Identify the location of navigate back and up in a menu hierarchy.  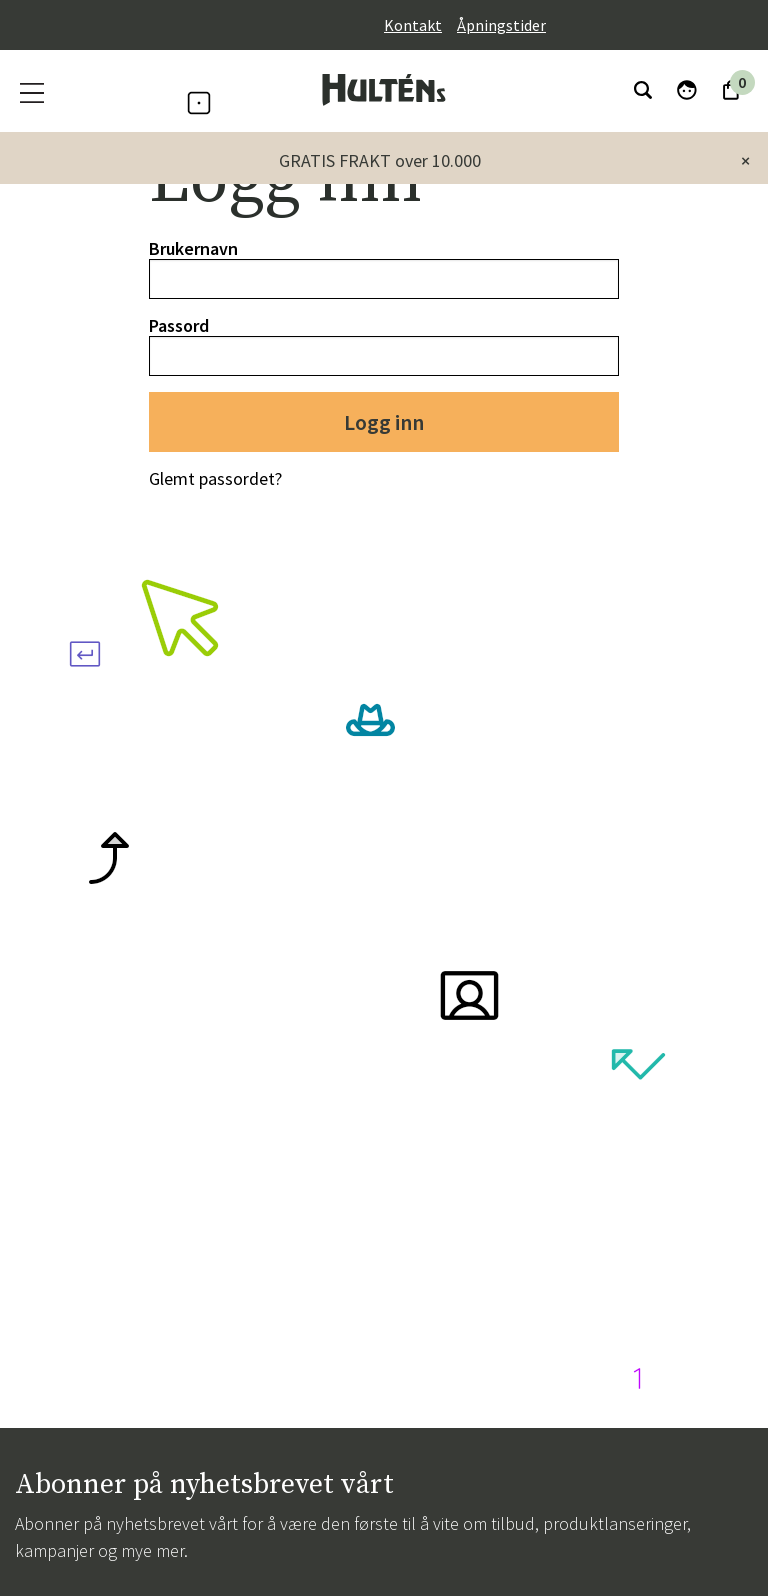
(109, 858).